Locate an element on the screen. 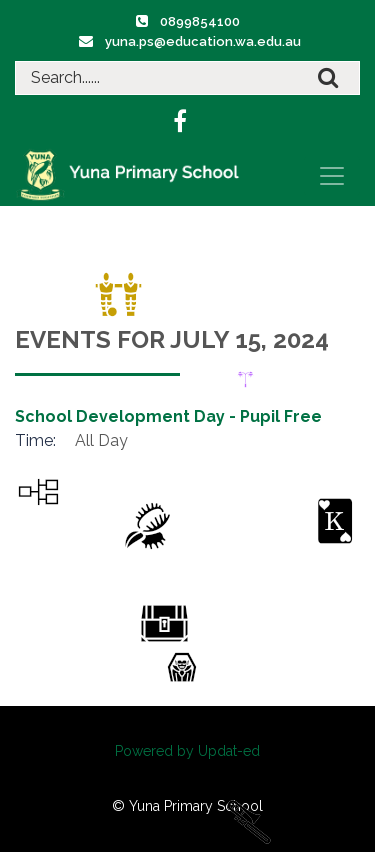 The image size is (375, 852). venus flytrap plant icon for a nature or botany game is located at coordinates (148, 525).